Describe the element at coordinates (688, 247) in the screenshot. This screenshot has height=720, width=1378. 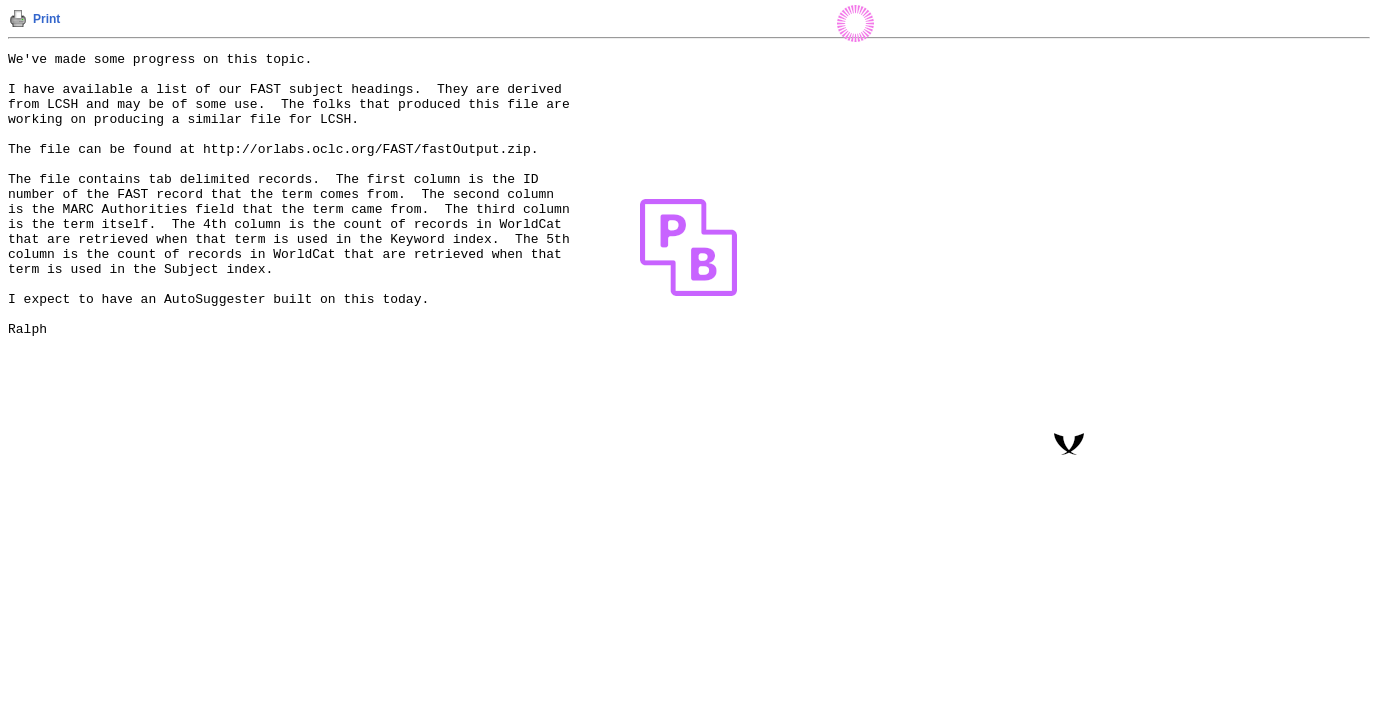
I see `pocketbase logo - open-source backend service` at that location.